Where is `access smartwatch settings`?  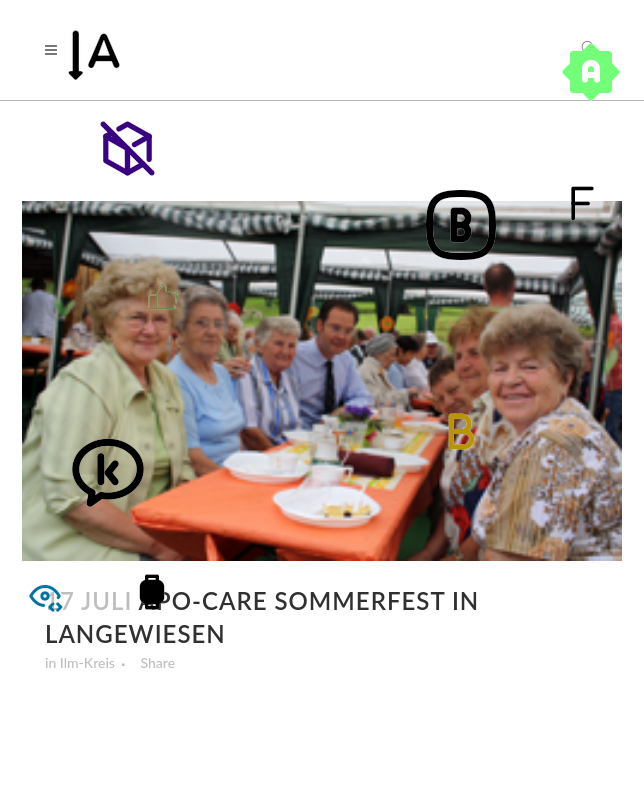 access smartwatch settings is located at coordinates (152, 592).